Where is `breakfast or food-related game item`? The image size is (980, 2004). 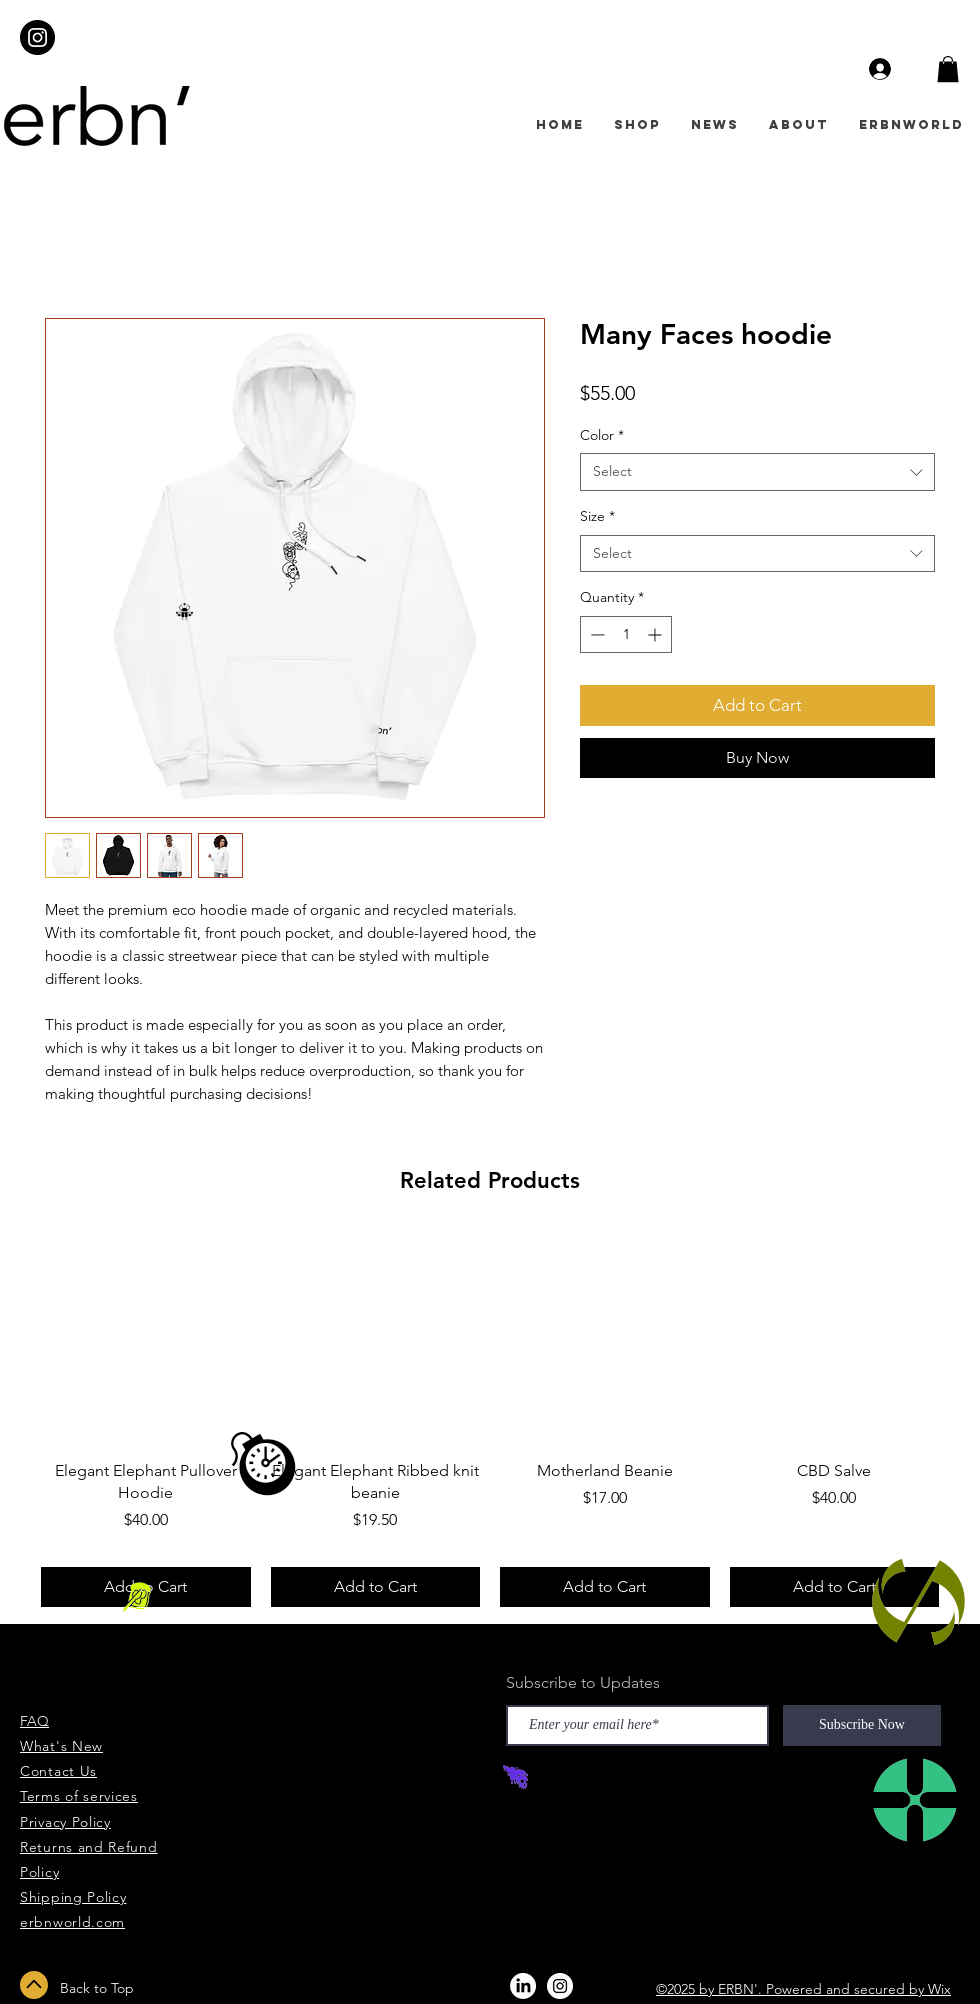
breakfast or food-related game item is located at coordinates (137, 1597).